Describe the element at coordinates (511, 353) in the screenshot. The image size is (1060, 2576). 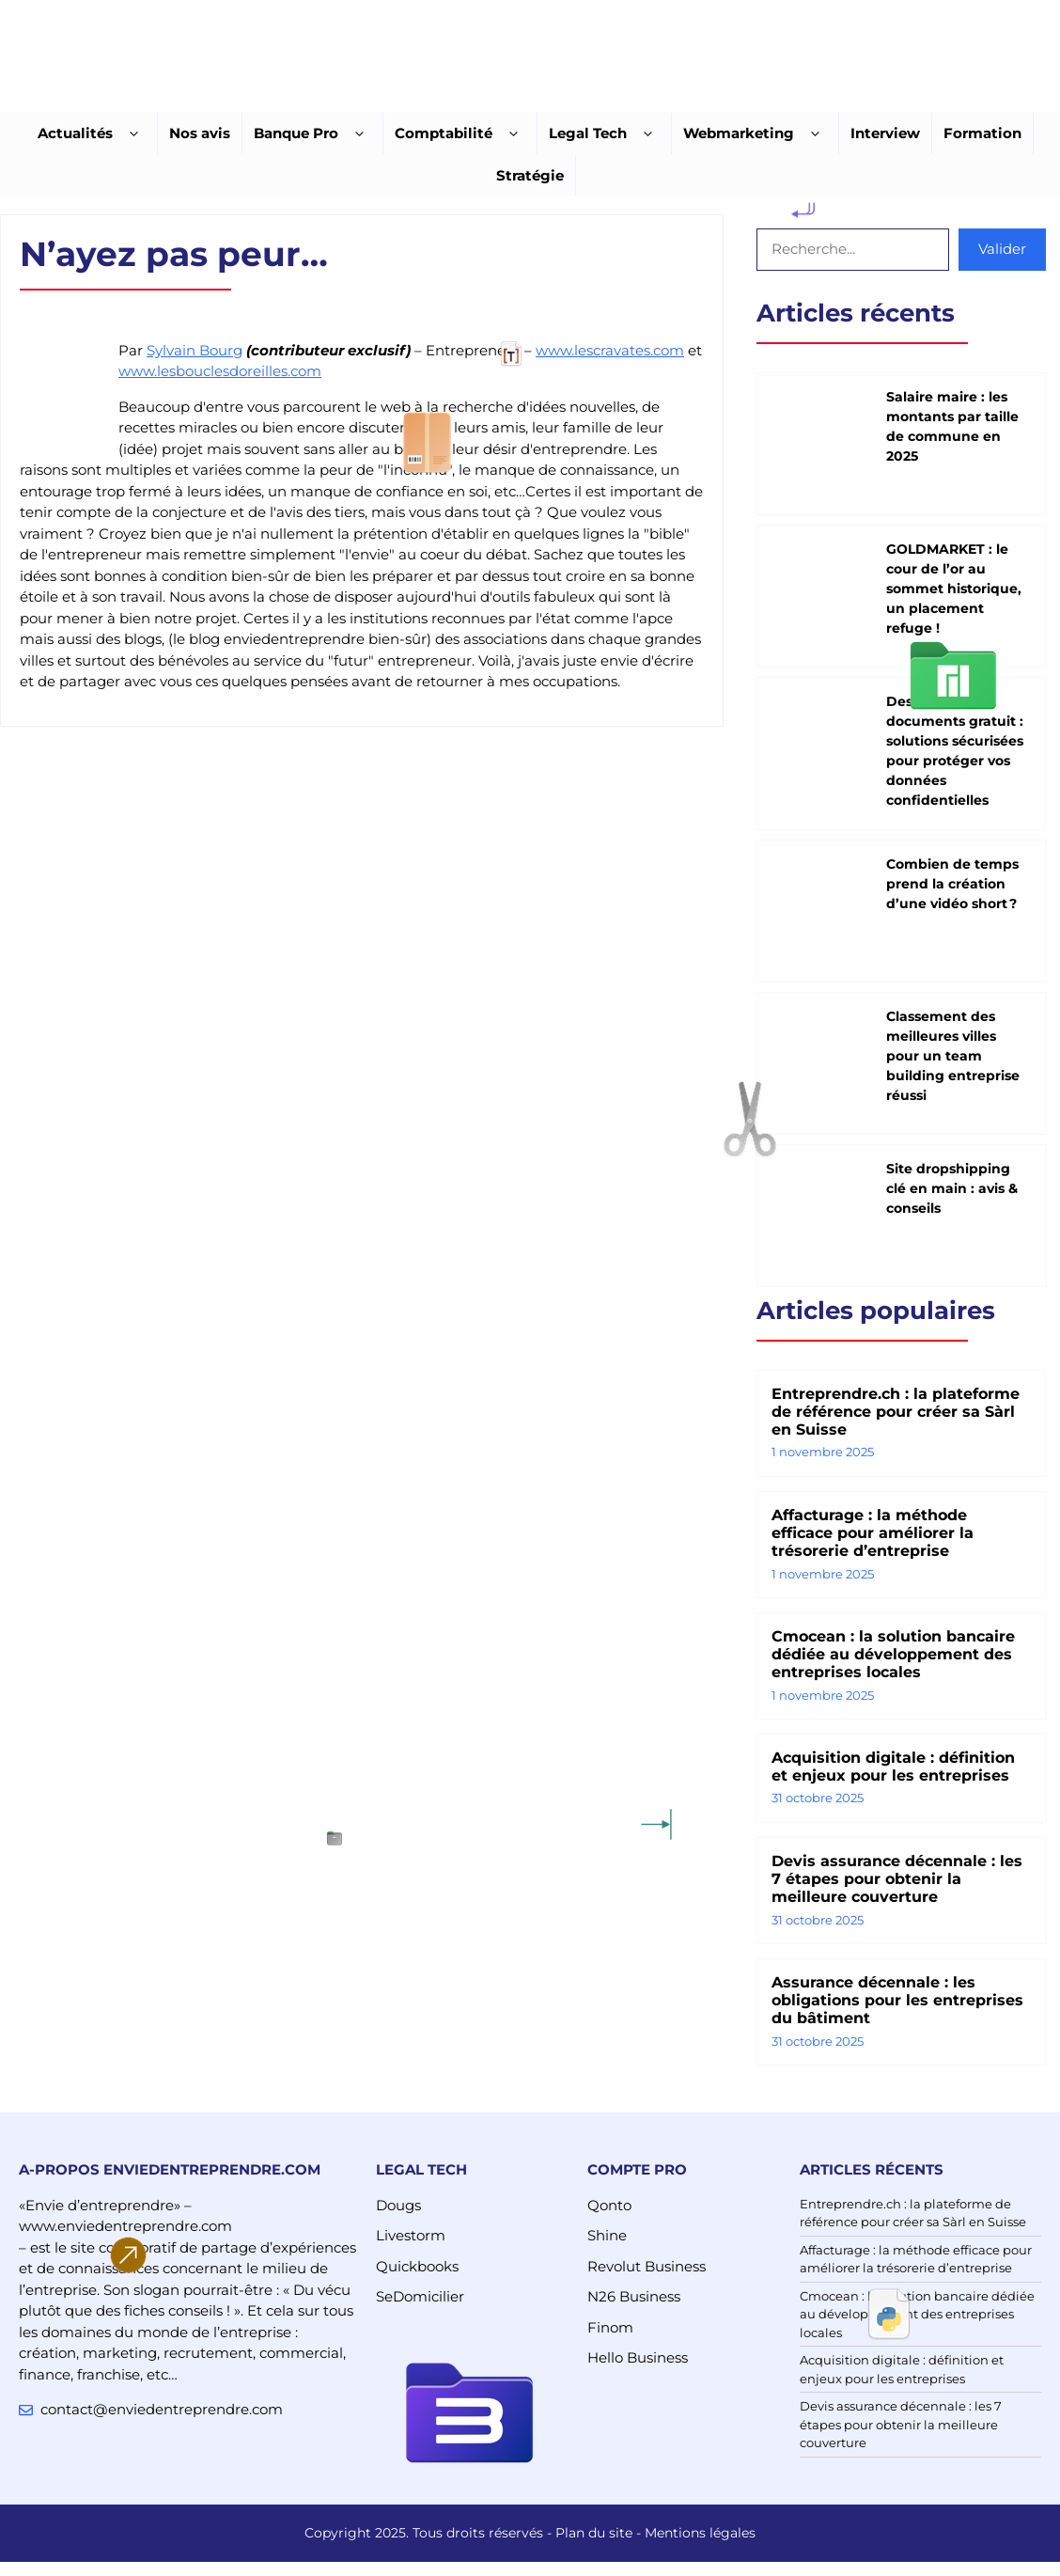
I see `a toml configuration file` at that location.